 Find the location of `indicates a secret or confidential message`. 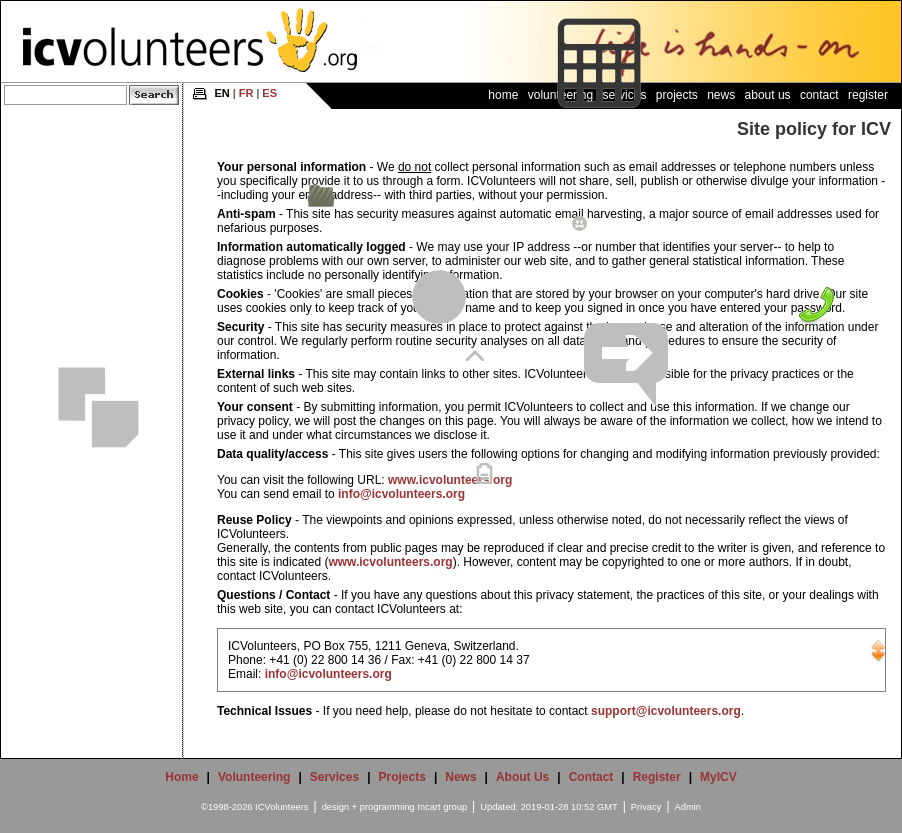

indicates a secret or confidential message is located at coordinates (579, 223).